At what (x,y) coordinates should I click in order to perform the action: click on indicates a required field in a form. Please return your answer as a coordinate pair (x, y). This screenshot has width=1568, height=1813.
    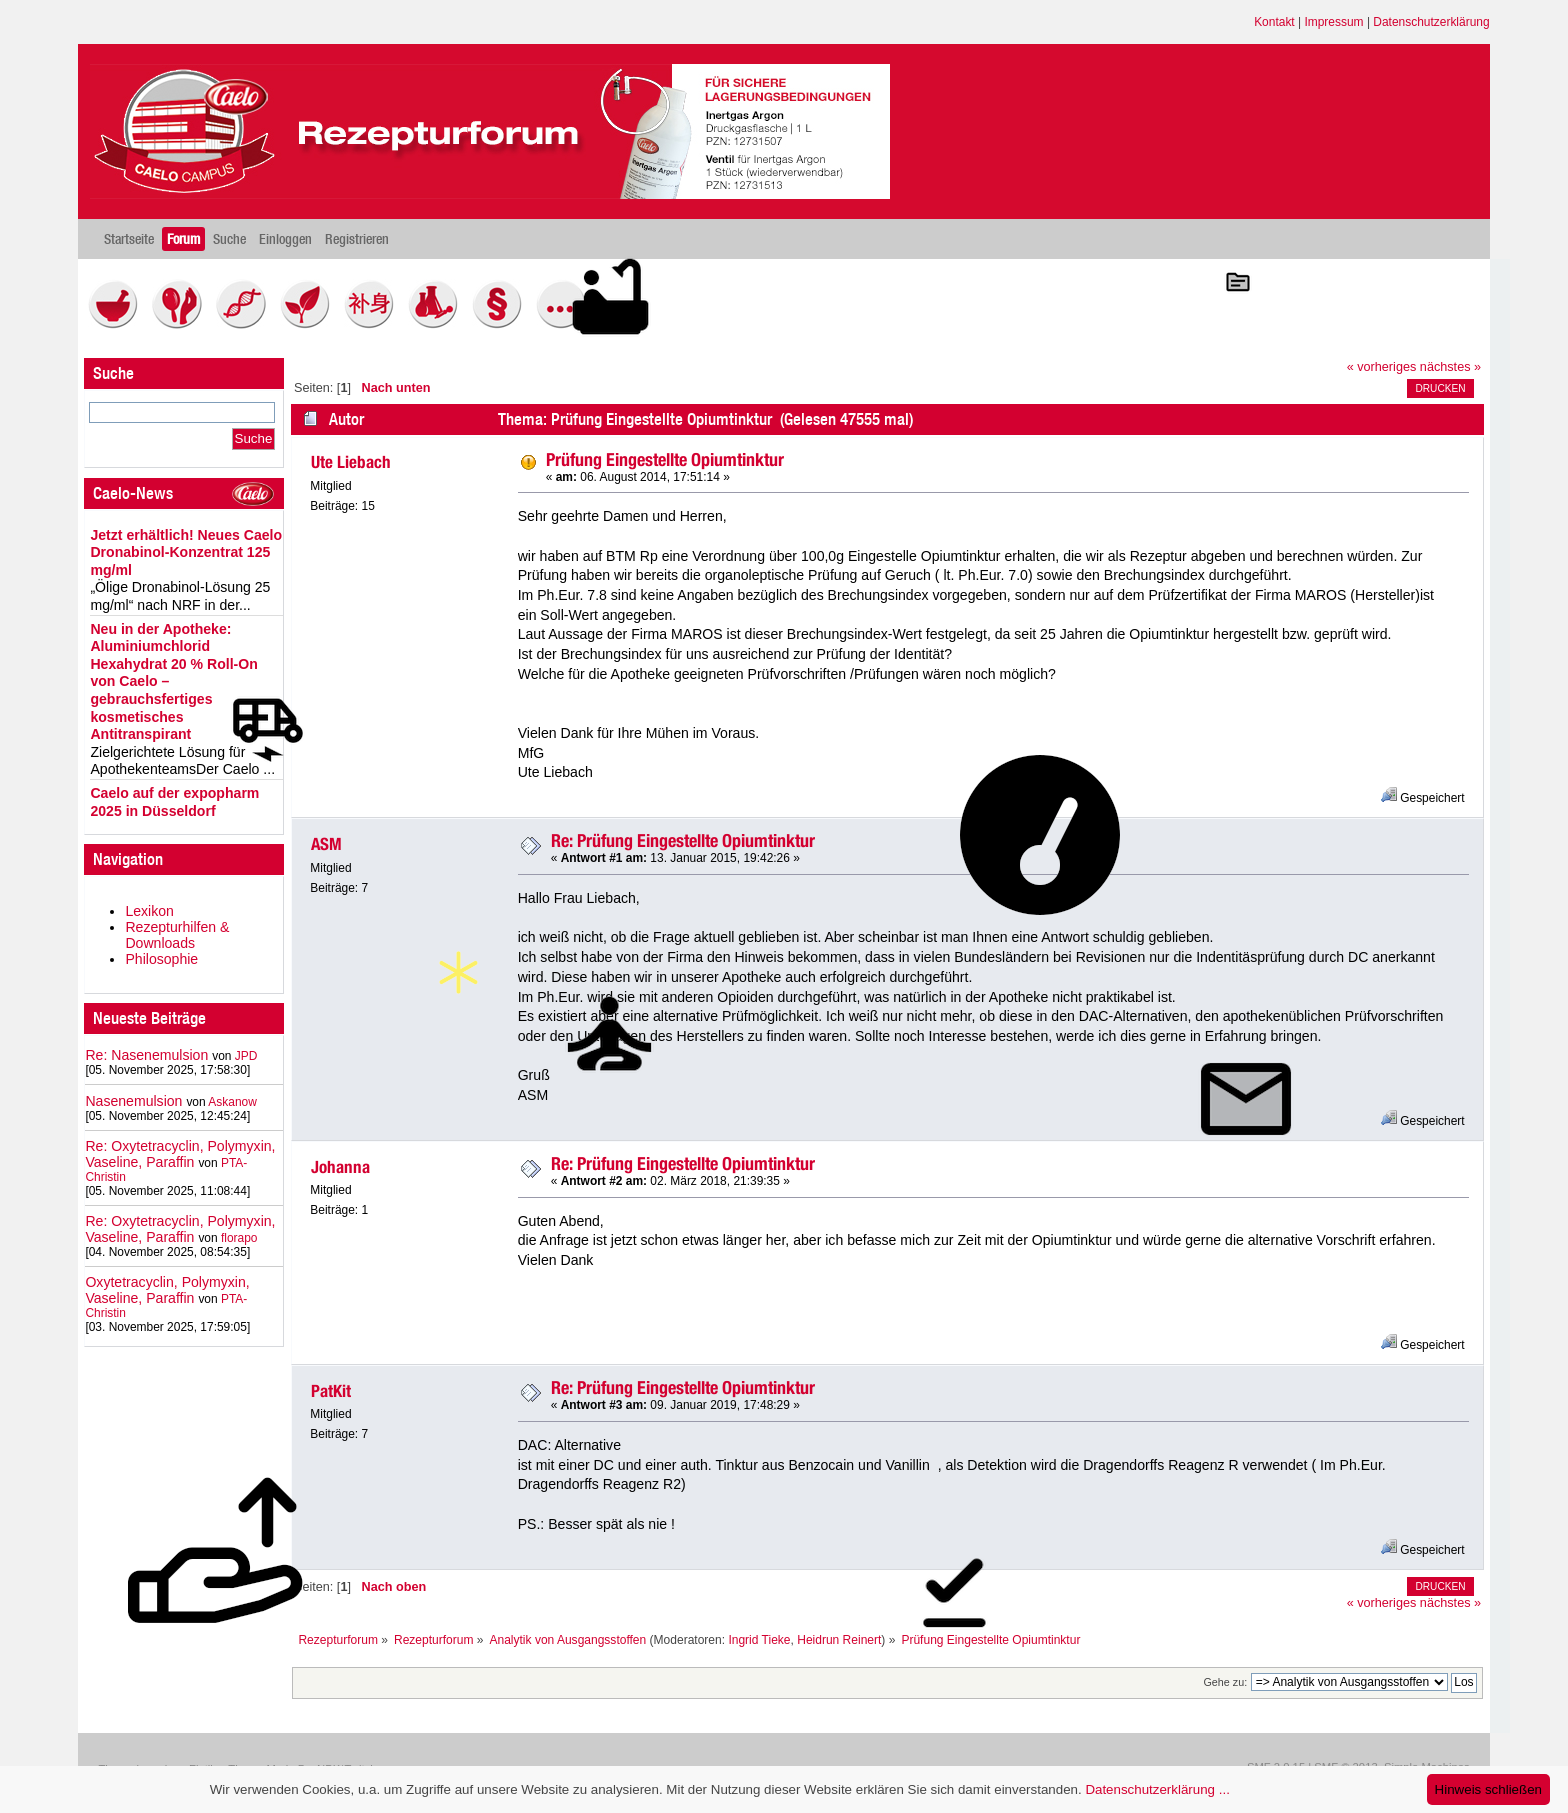
    Looking at the image, I should click on (458, 972).